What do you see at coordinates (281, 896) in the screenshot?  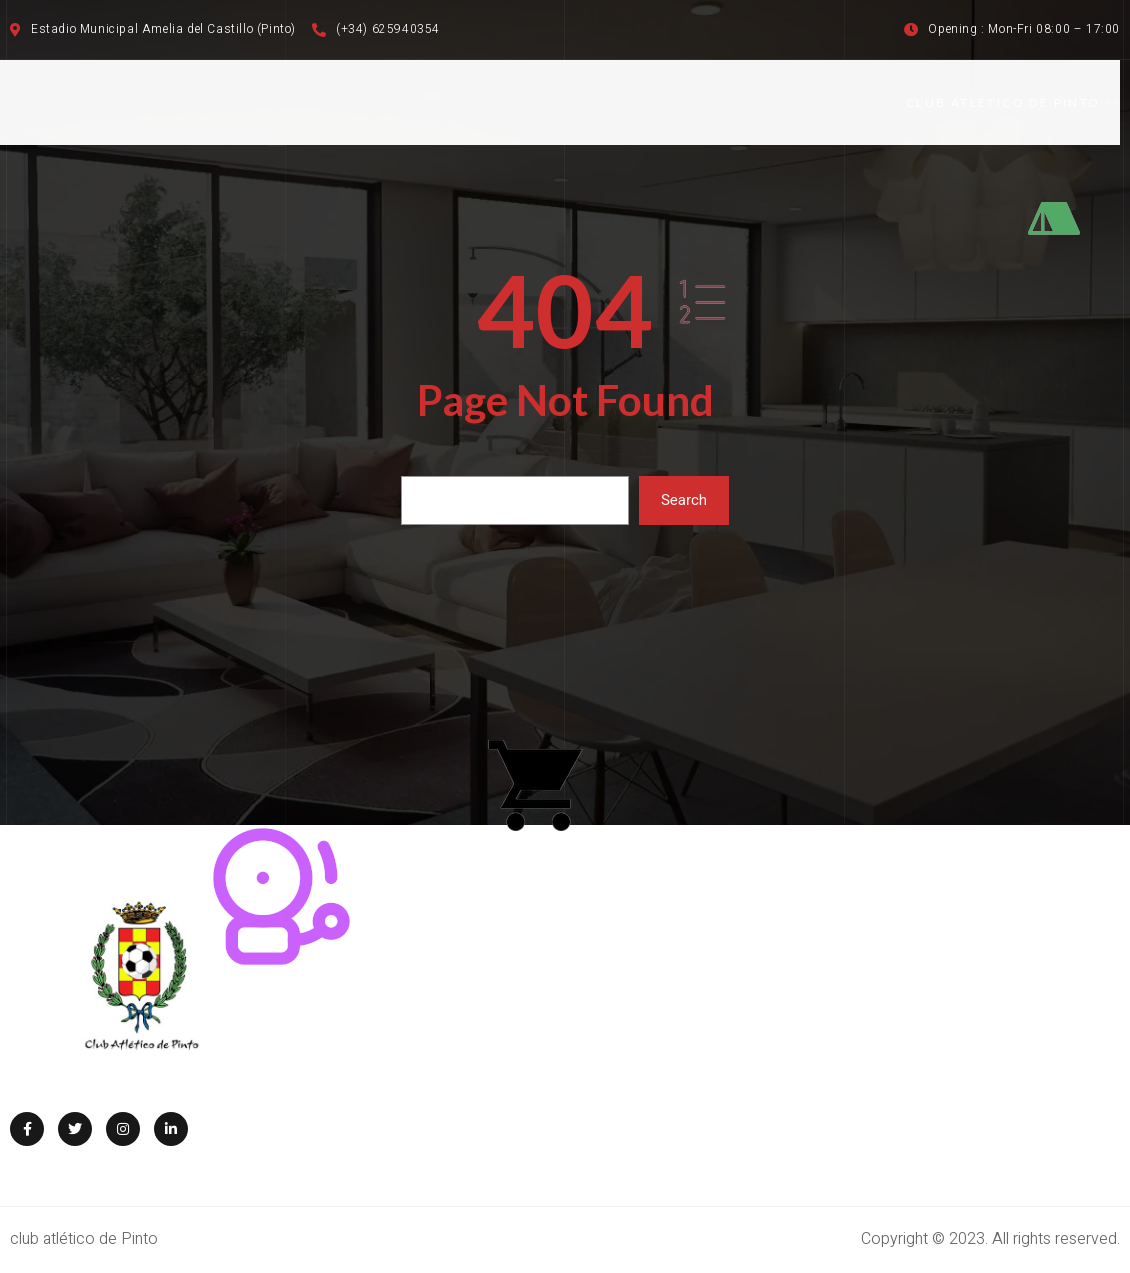 I see `trigger an alarm or alert` at bounding box center [281, 896].